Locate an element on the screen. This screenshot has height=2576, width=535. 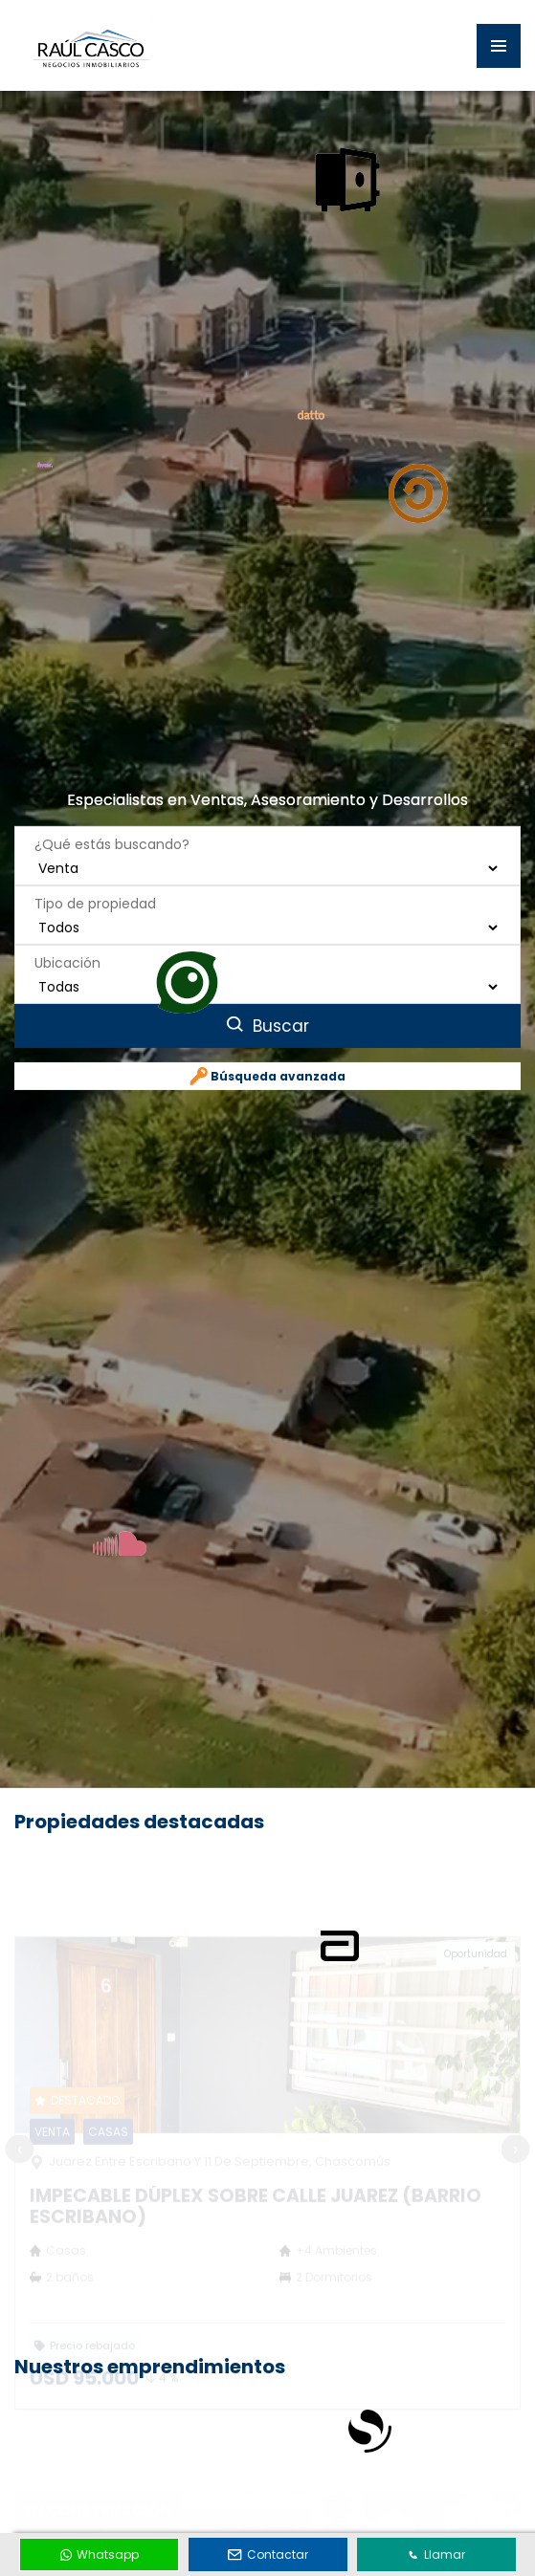
open soundcloud app is located at coordinates (120, 1542).